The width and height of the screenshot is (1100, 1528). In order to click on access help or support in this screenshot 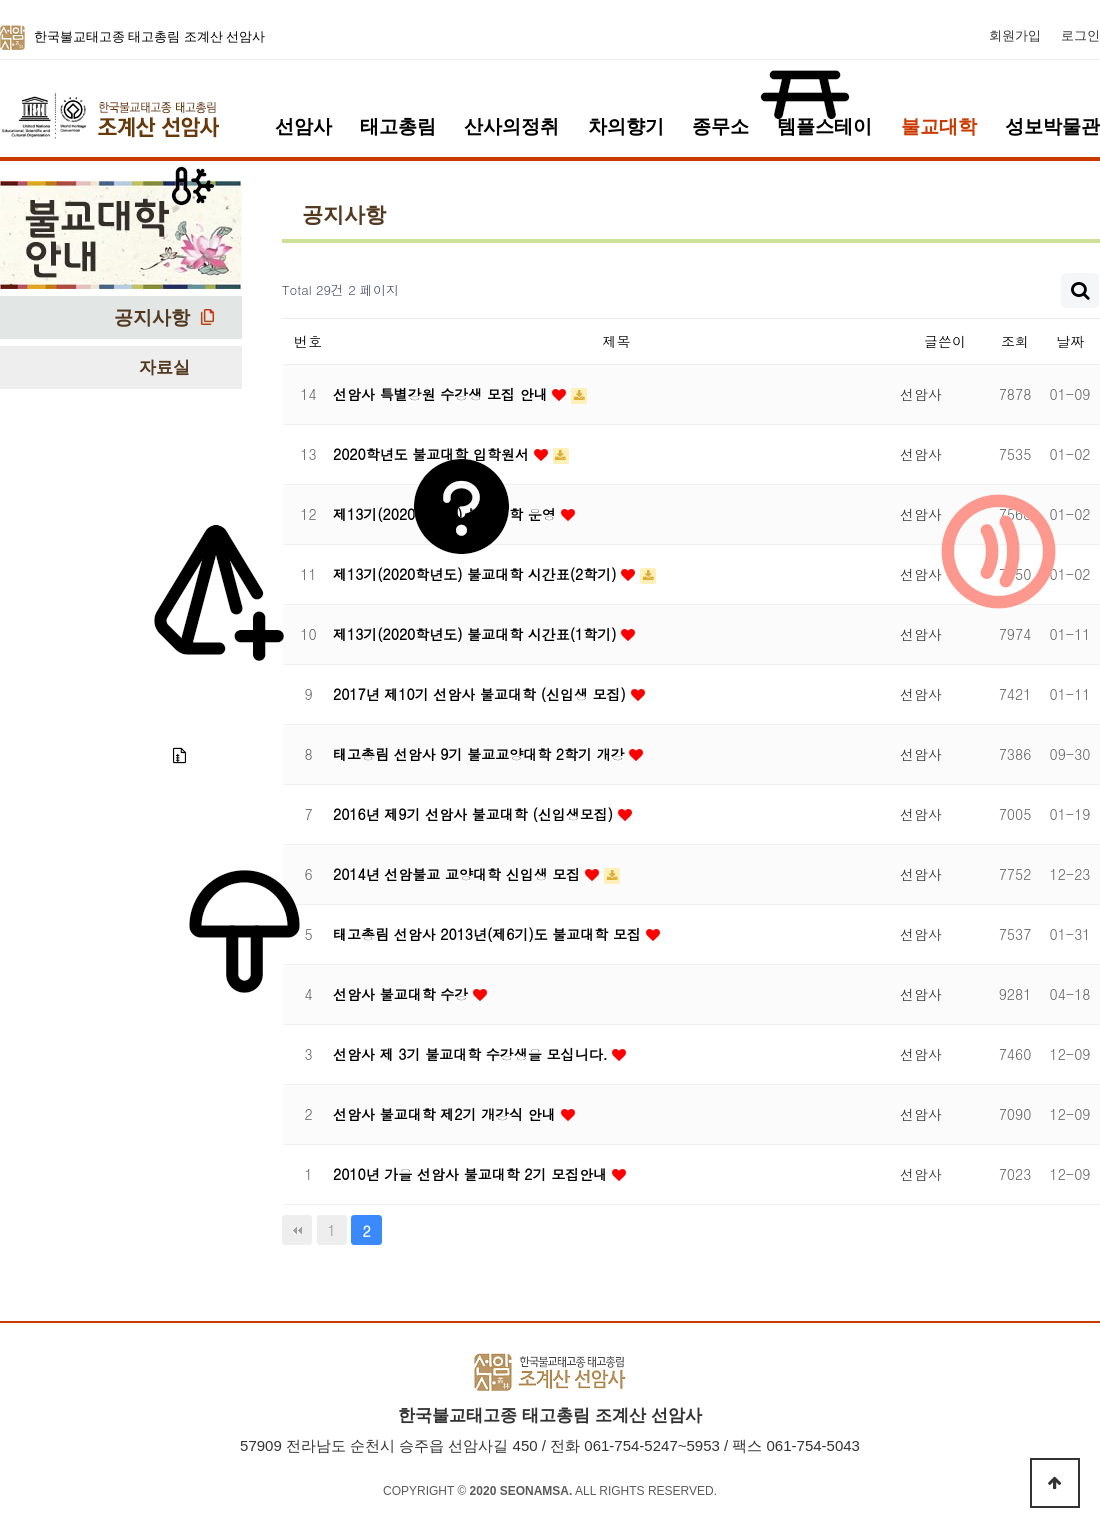, I will do `click(461, 506)`.